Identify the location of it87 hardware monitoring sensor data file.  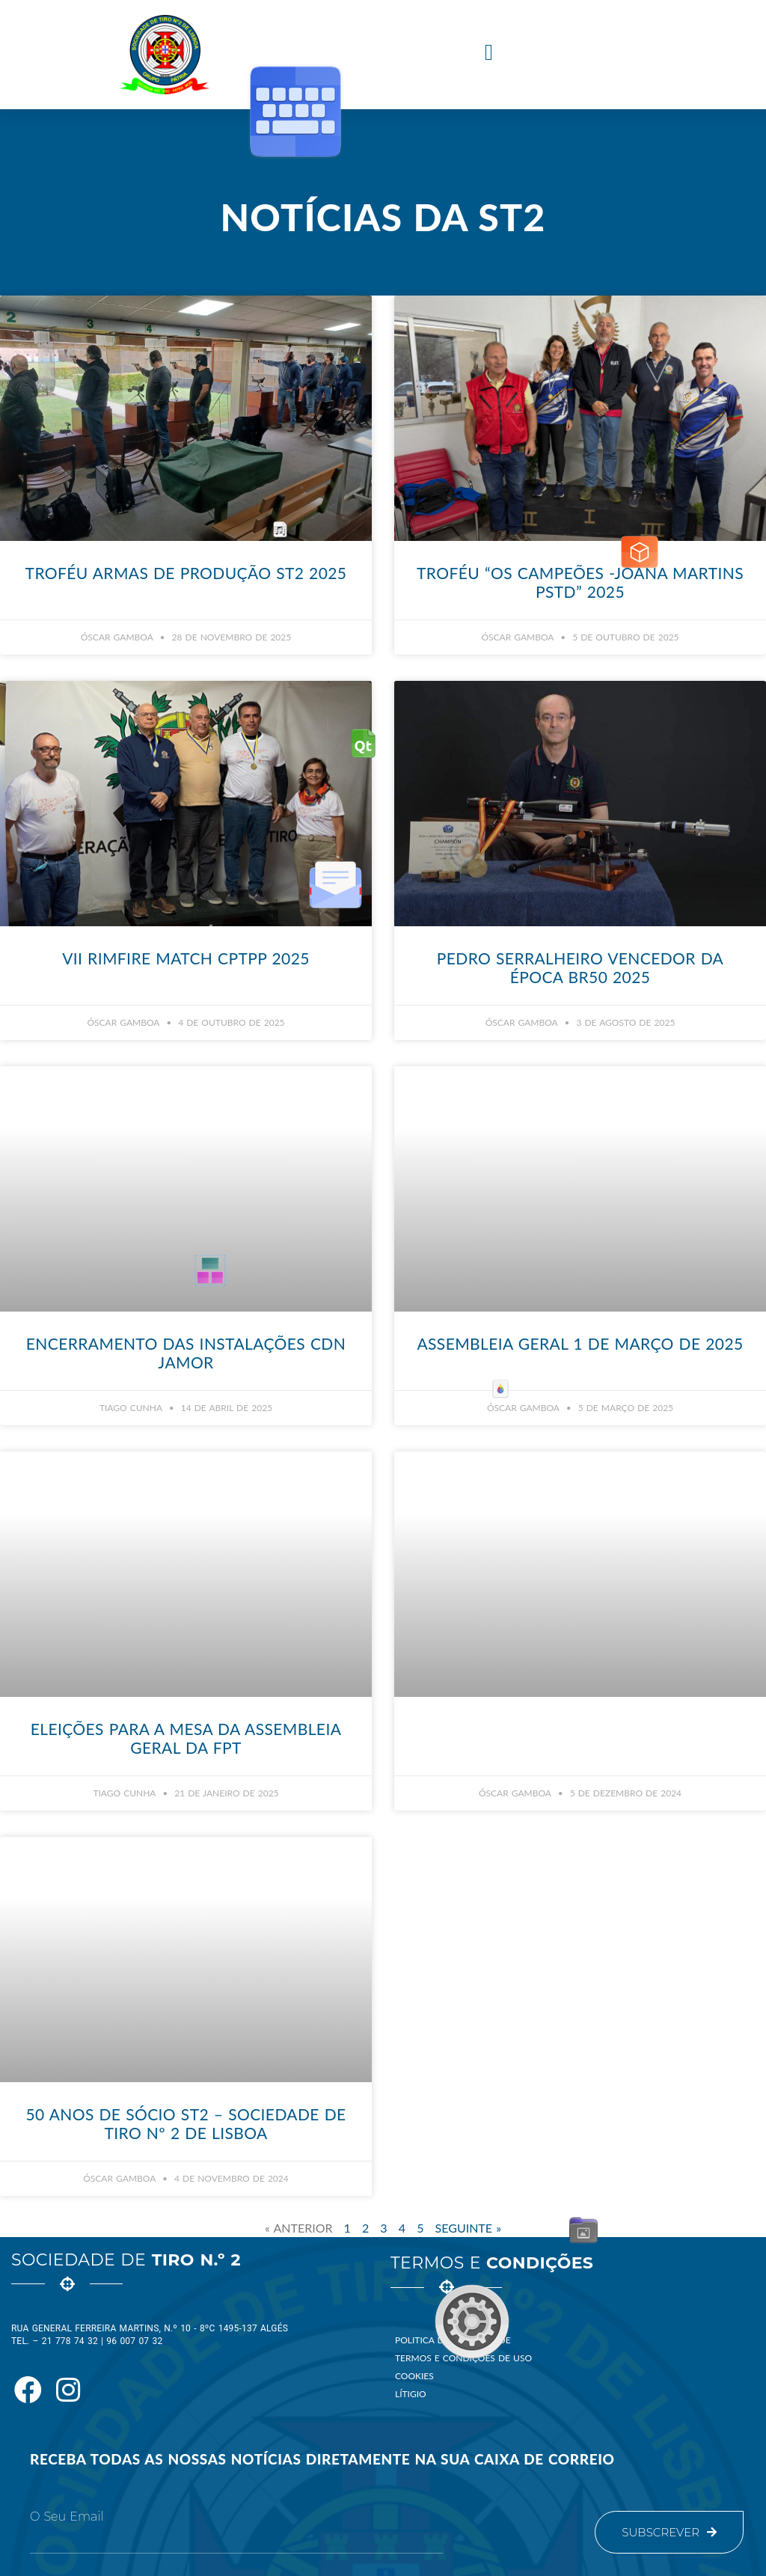
(500, 1389).